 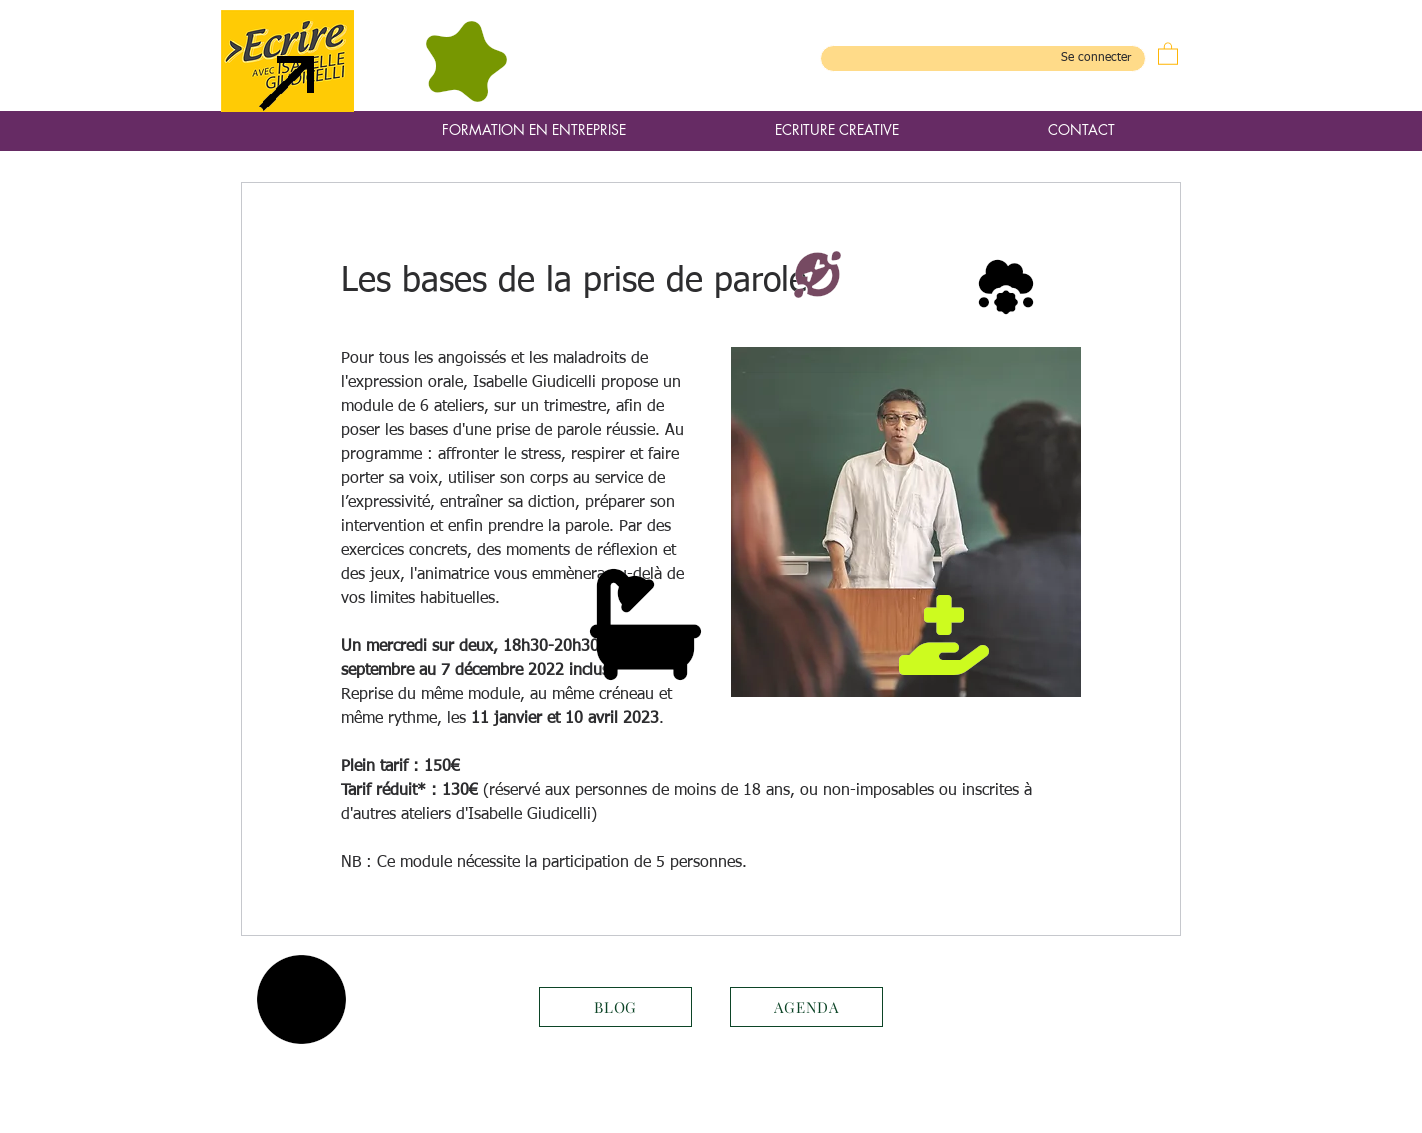 What do you see at coordinates (466, 61) in the screenshot?
I see `select a paint or color fill tool` at bounding box center [466, 61].